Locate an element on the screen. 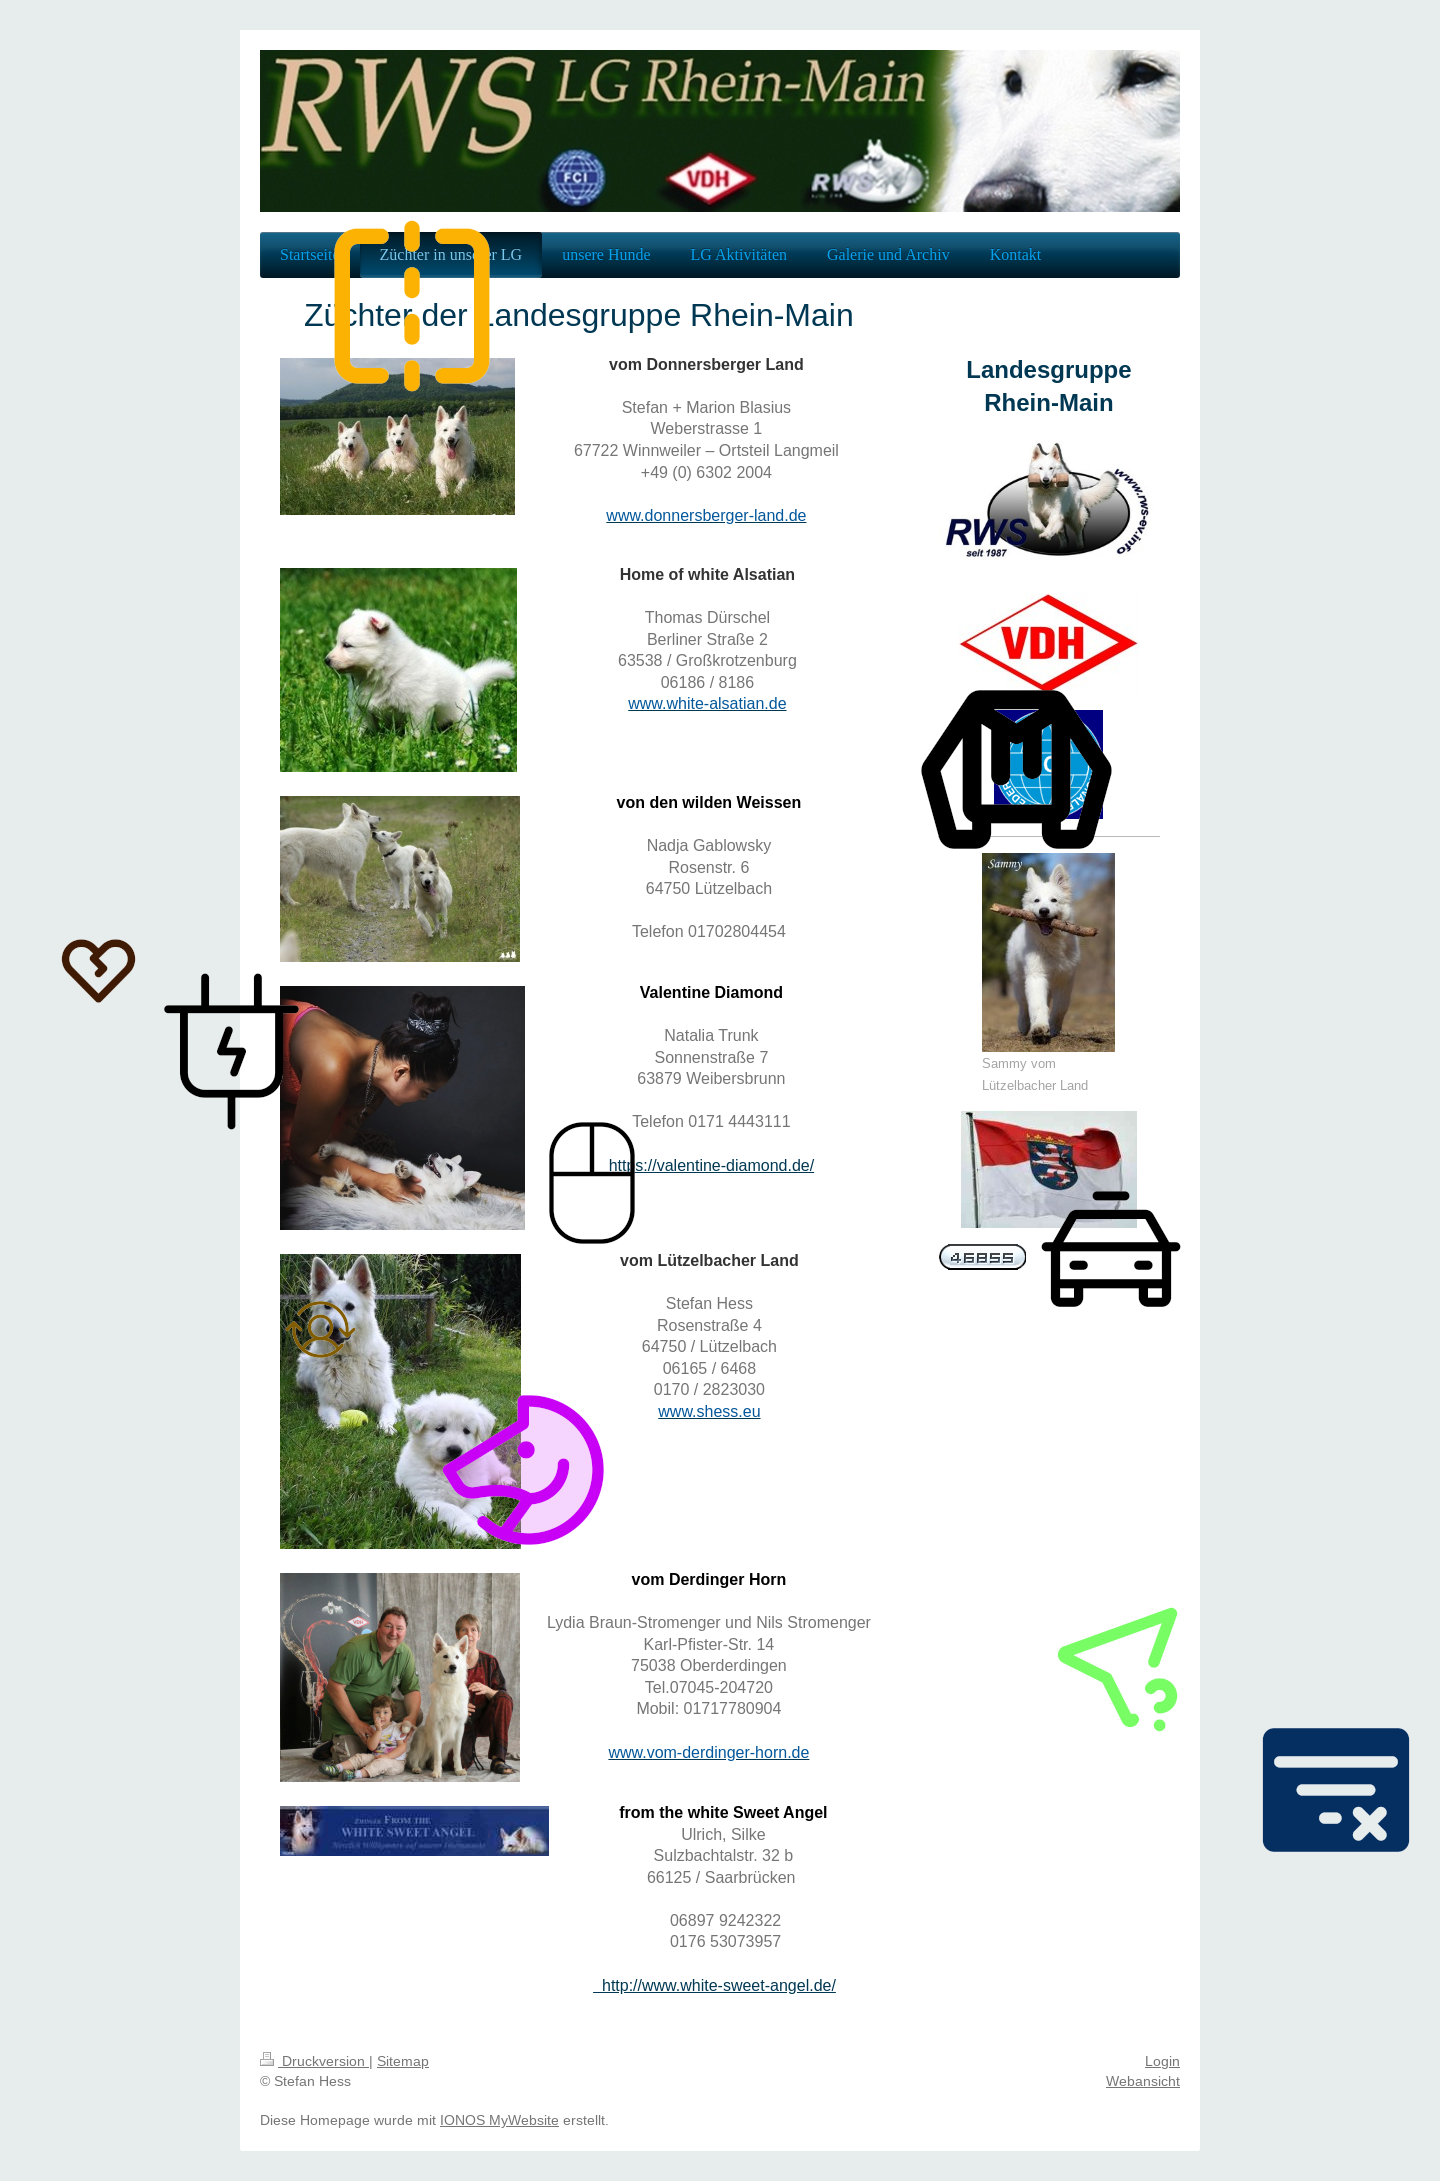 This screenshot has width=1440, height=2181. device is currently charging is located at coordinates (231, 1051).